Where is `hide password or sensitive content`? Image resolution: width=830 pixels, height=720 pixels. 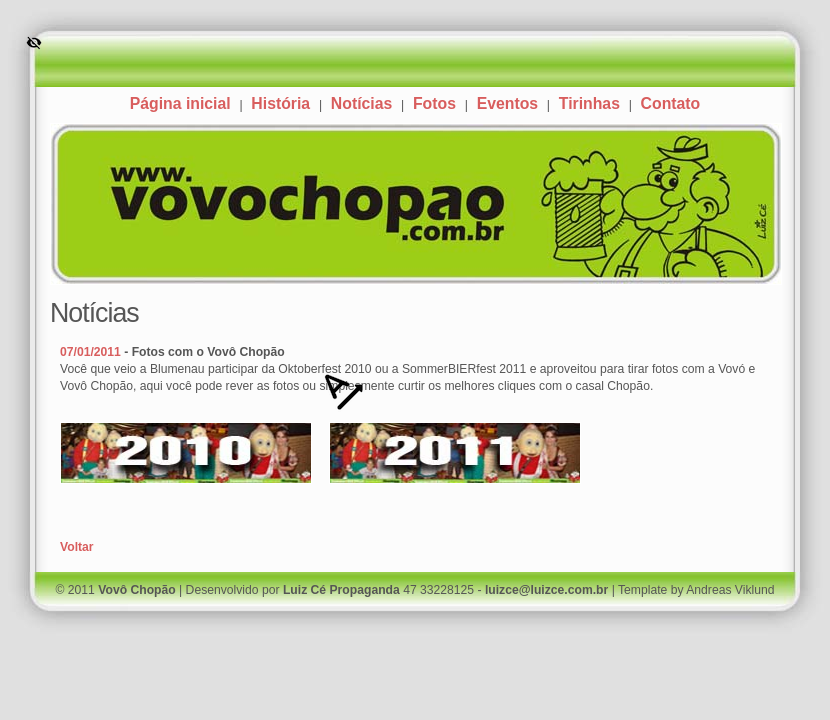
hide password or sensitive content is located at coordinates (34, 43).